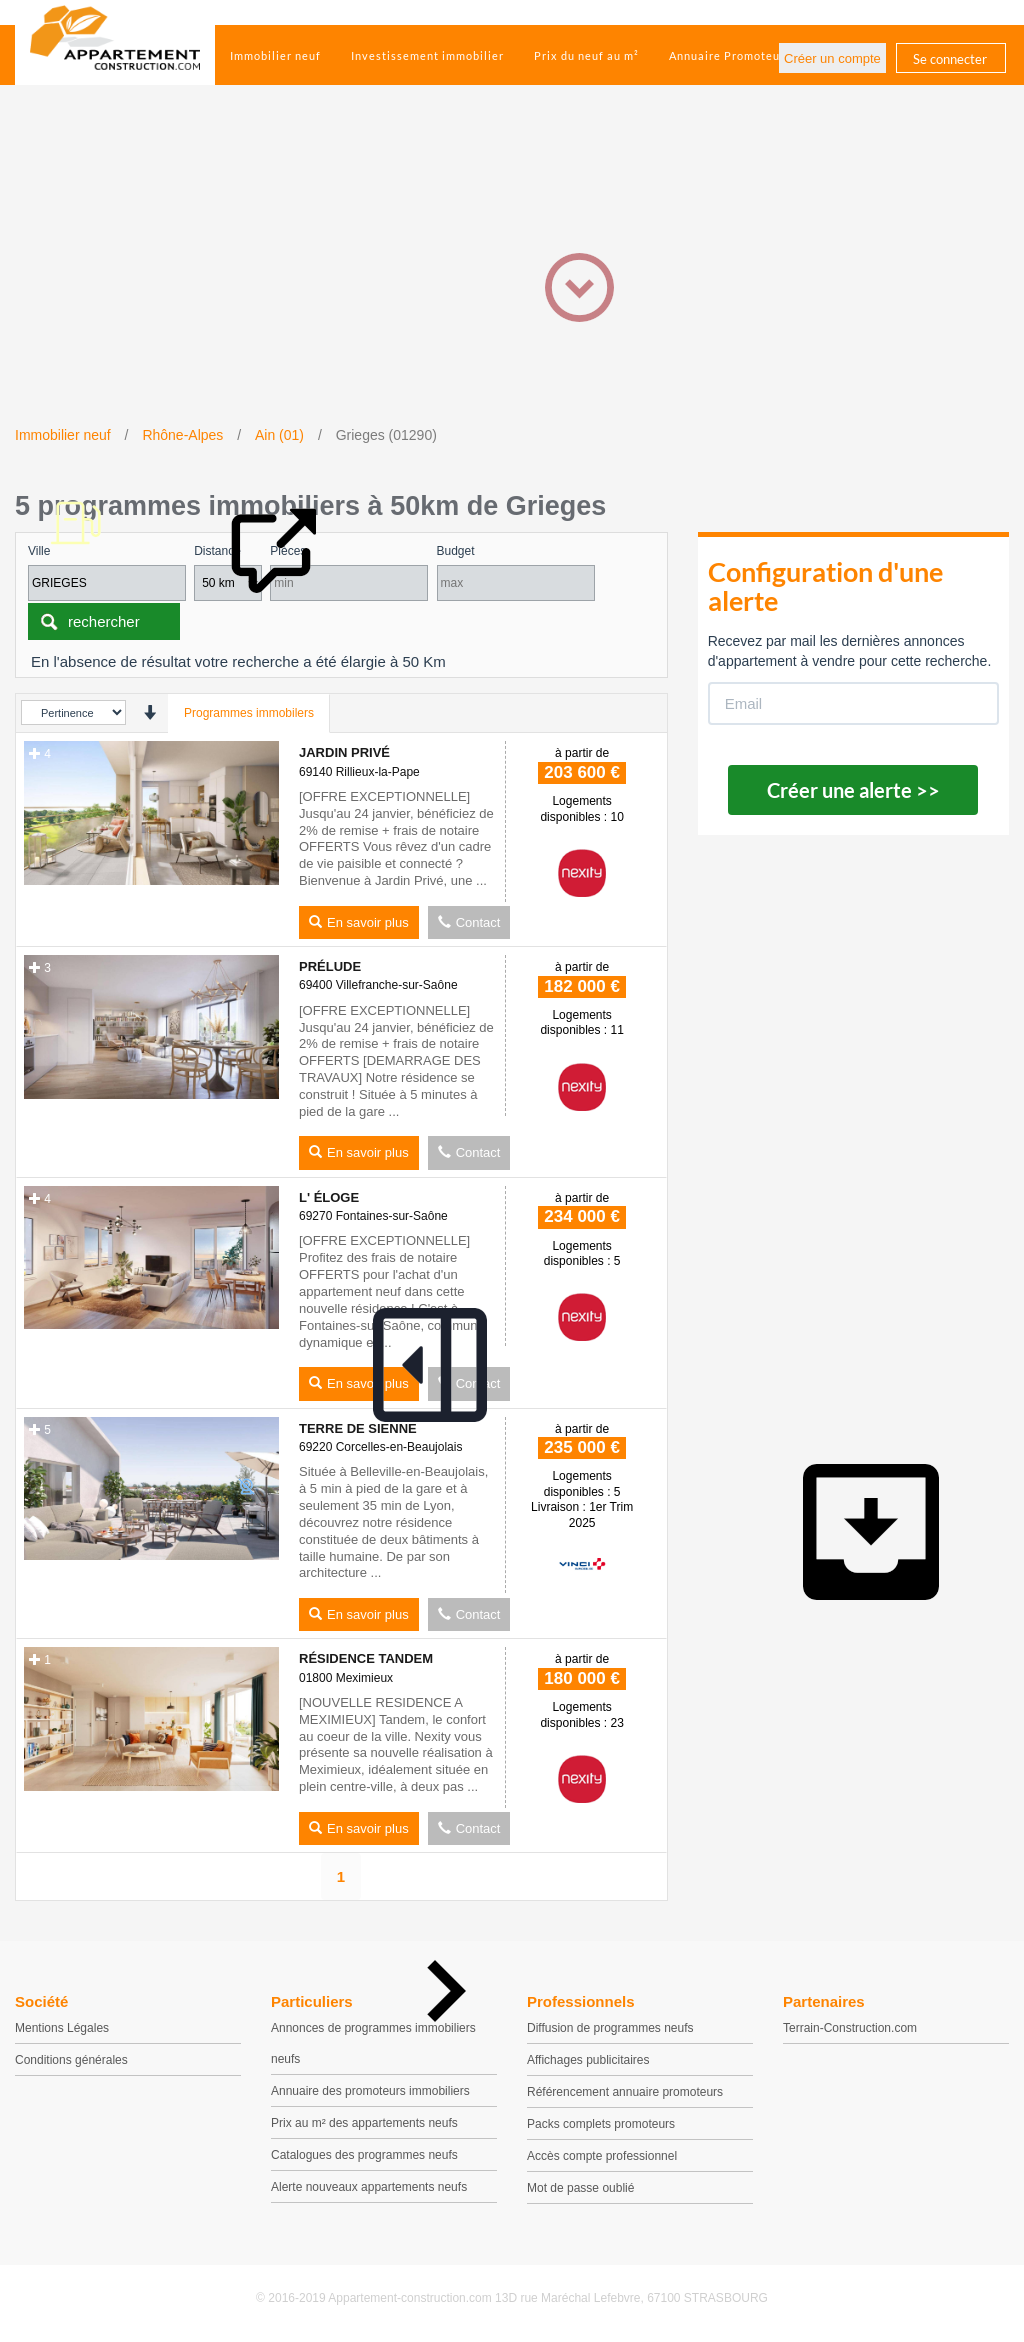 The image size is (1024, 2342). Describe the element at coordinates (271, 548) in the screenshot. I see `view cross-referenced issues or pull requests` at that location.